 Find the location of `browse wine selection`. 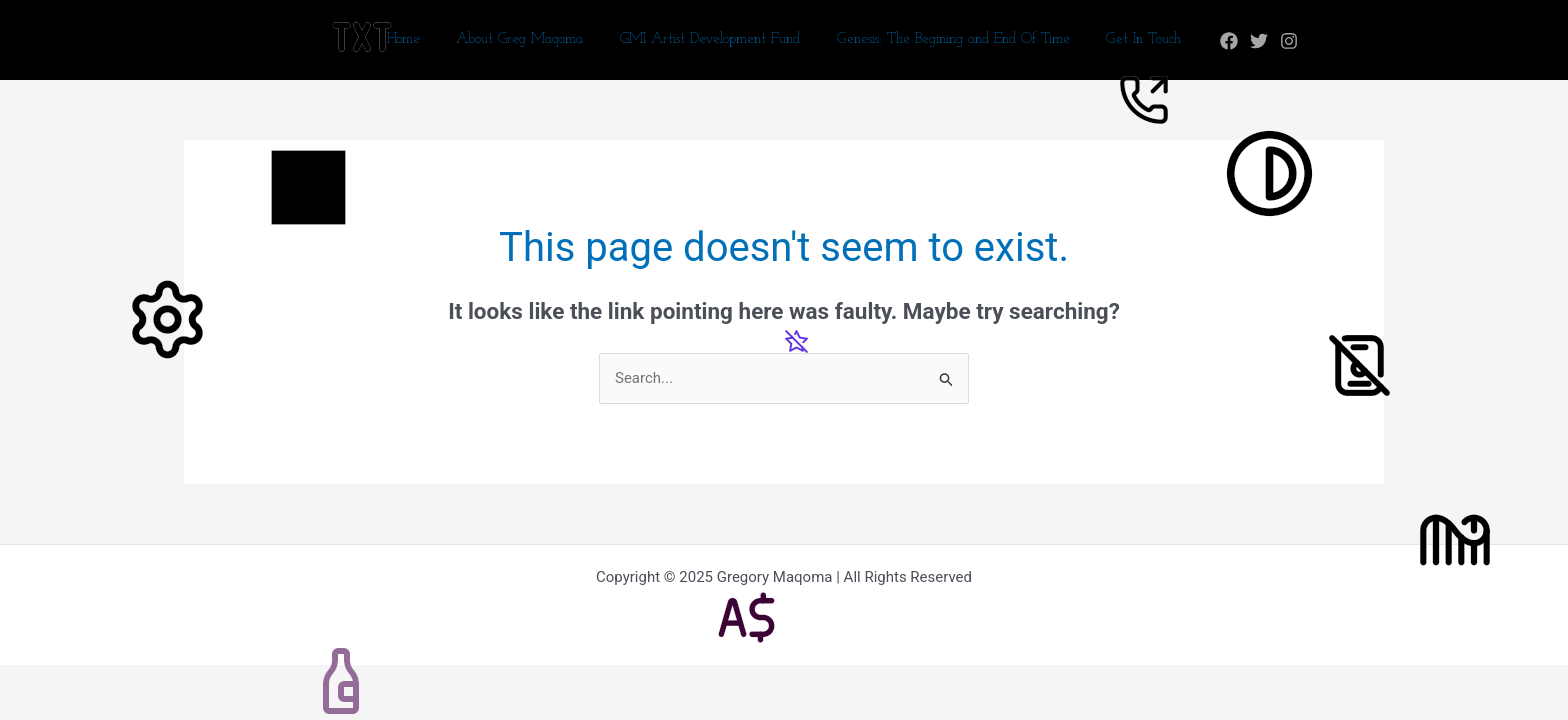

browse wine selection is located at coordinates (341, 681).